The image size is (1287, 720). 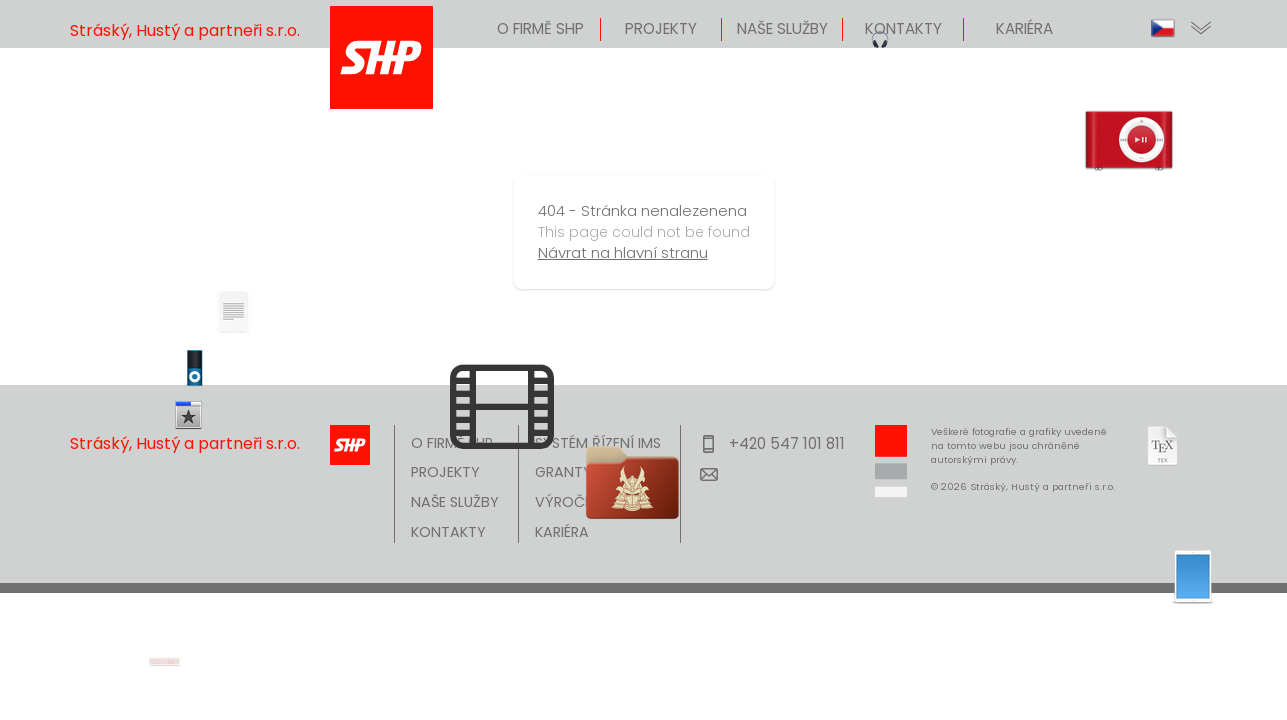 I want to click on connect a pink bluetooth keyboard, so click(x=164, y=661).